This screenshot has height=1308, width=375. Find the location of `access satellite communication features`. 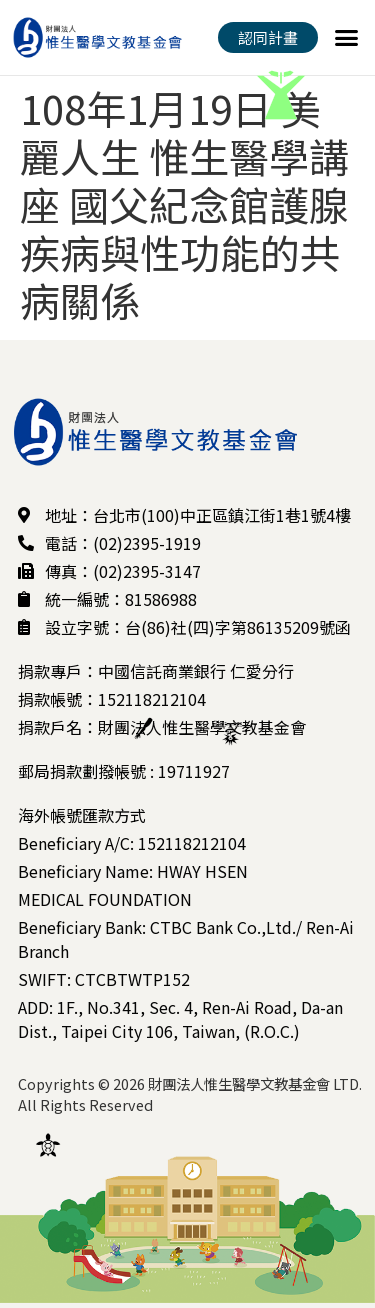

access satellite communication features is located at coordinates (230, 733).